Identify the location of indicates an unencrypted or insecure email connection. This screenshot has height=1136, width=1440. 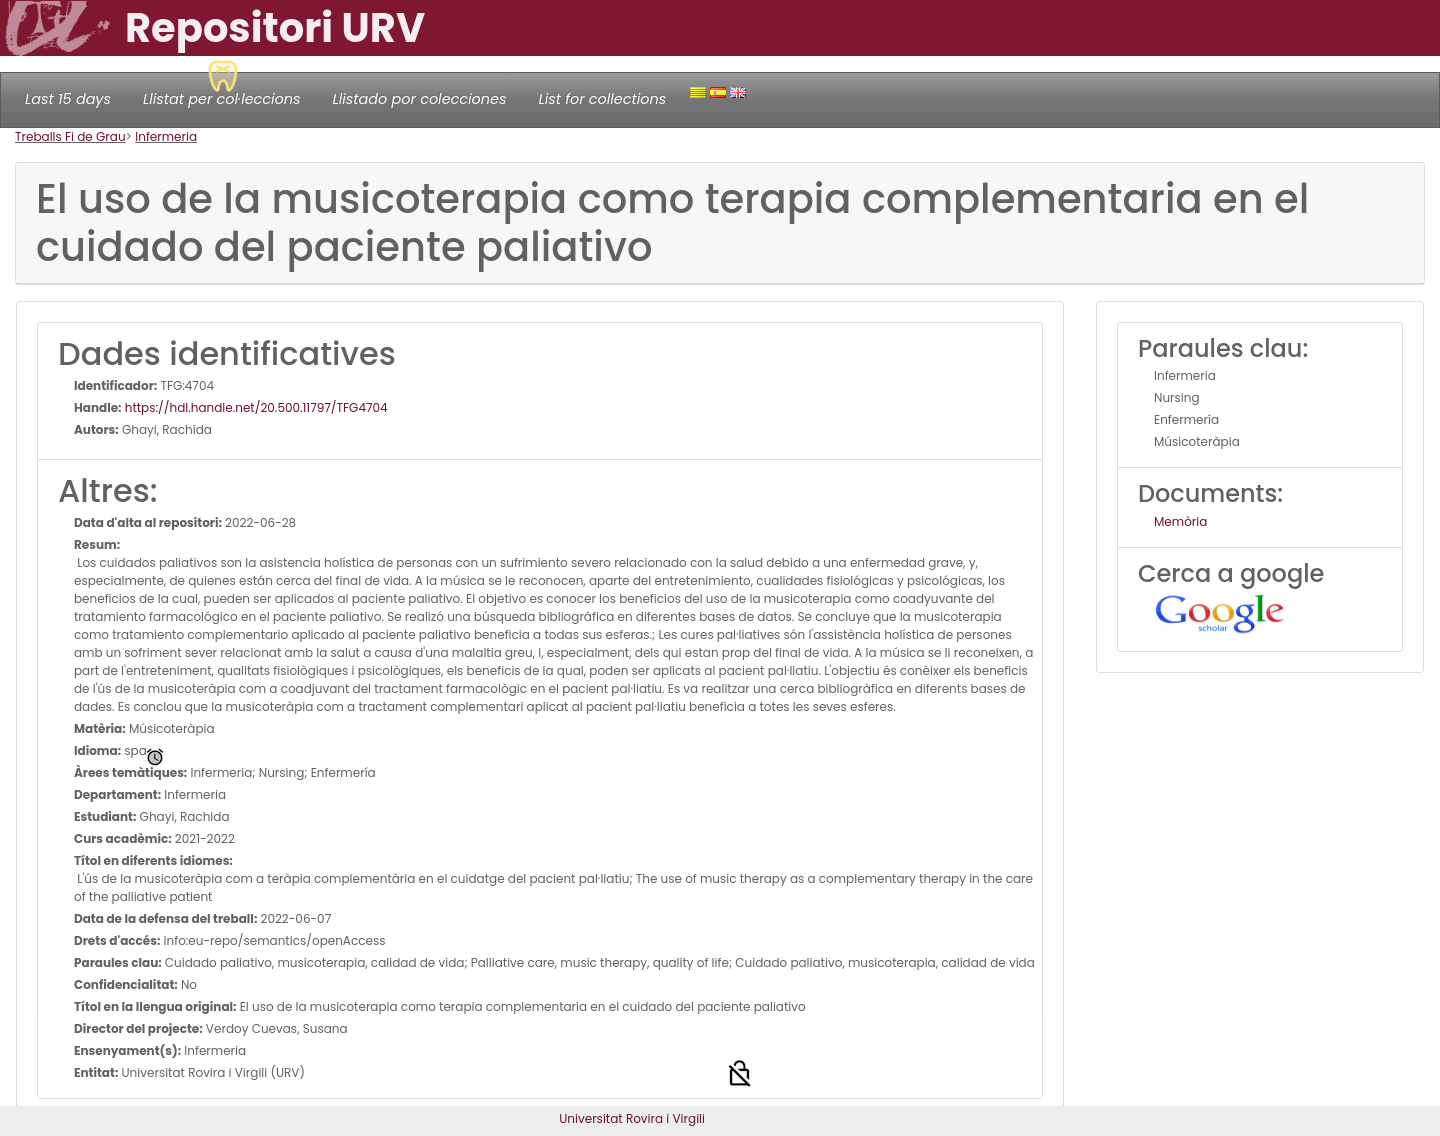
(739, 1073).